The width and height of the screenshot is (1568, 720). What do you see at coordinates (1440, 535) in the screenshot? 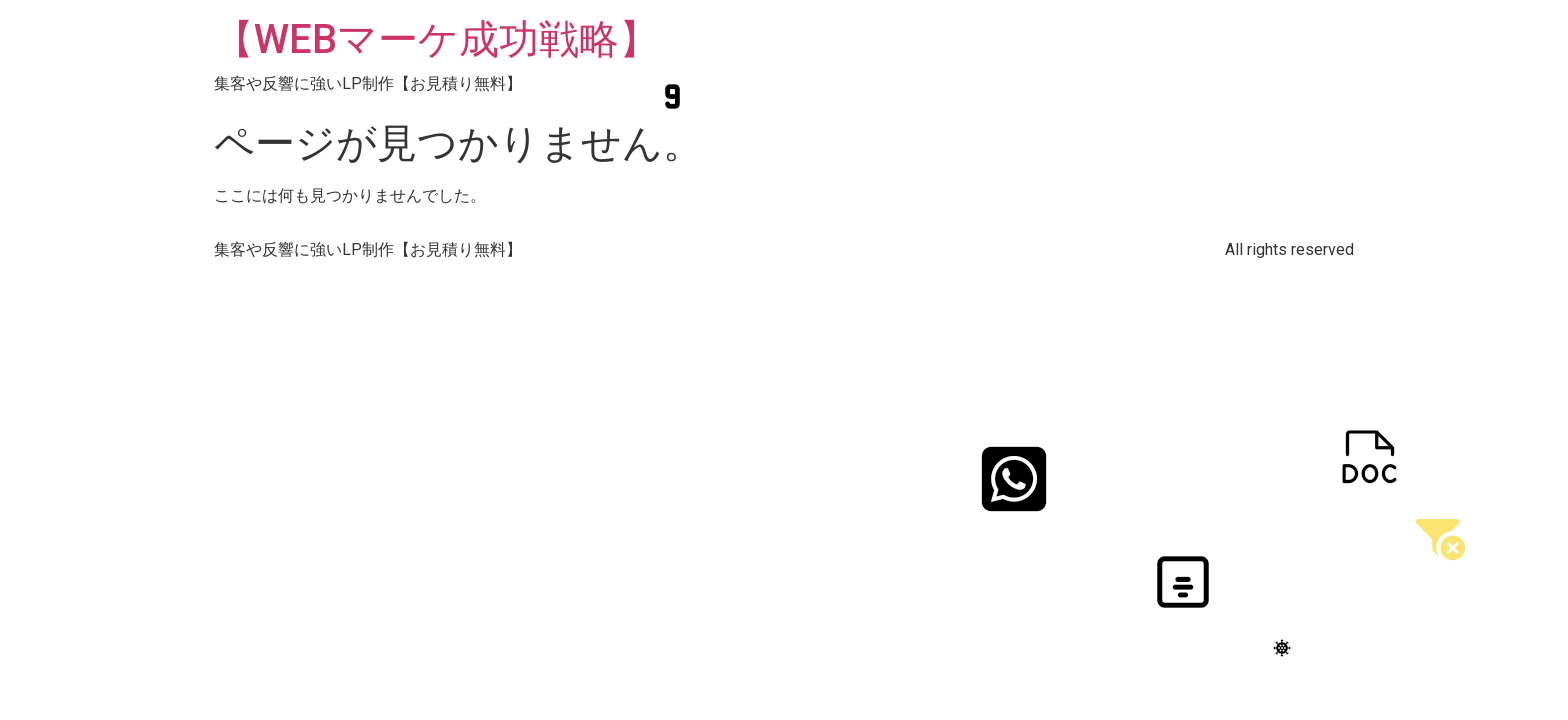
I see `clear all active filters` at bounding box center [1440, 535].